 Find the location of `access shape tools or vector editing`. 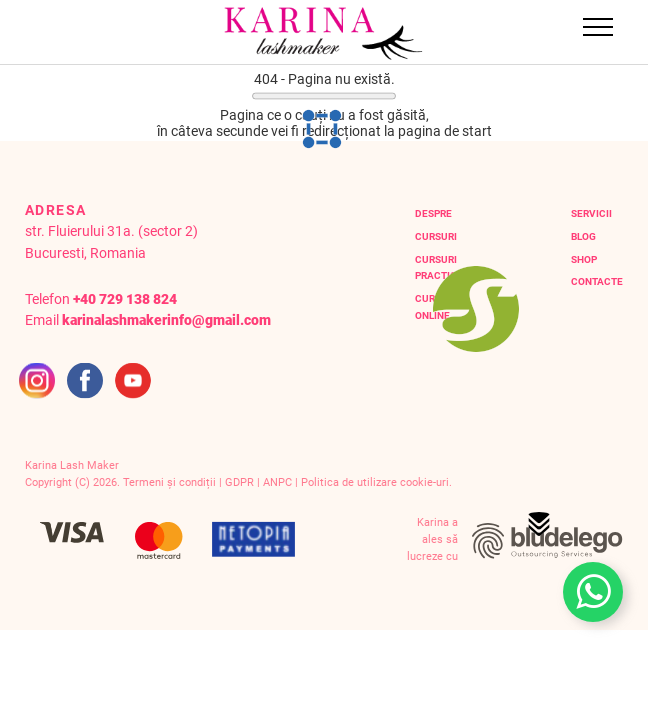

access shape tools or vector editing is located at coordinates (322, 129).